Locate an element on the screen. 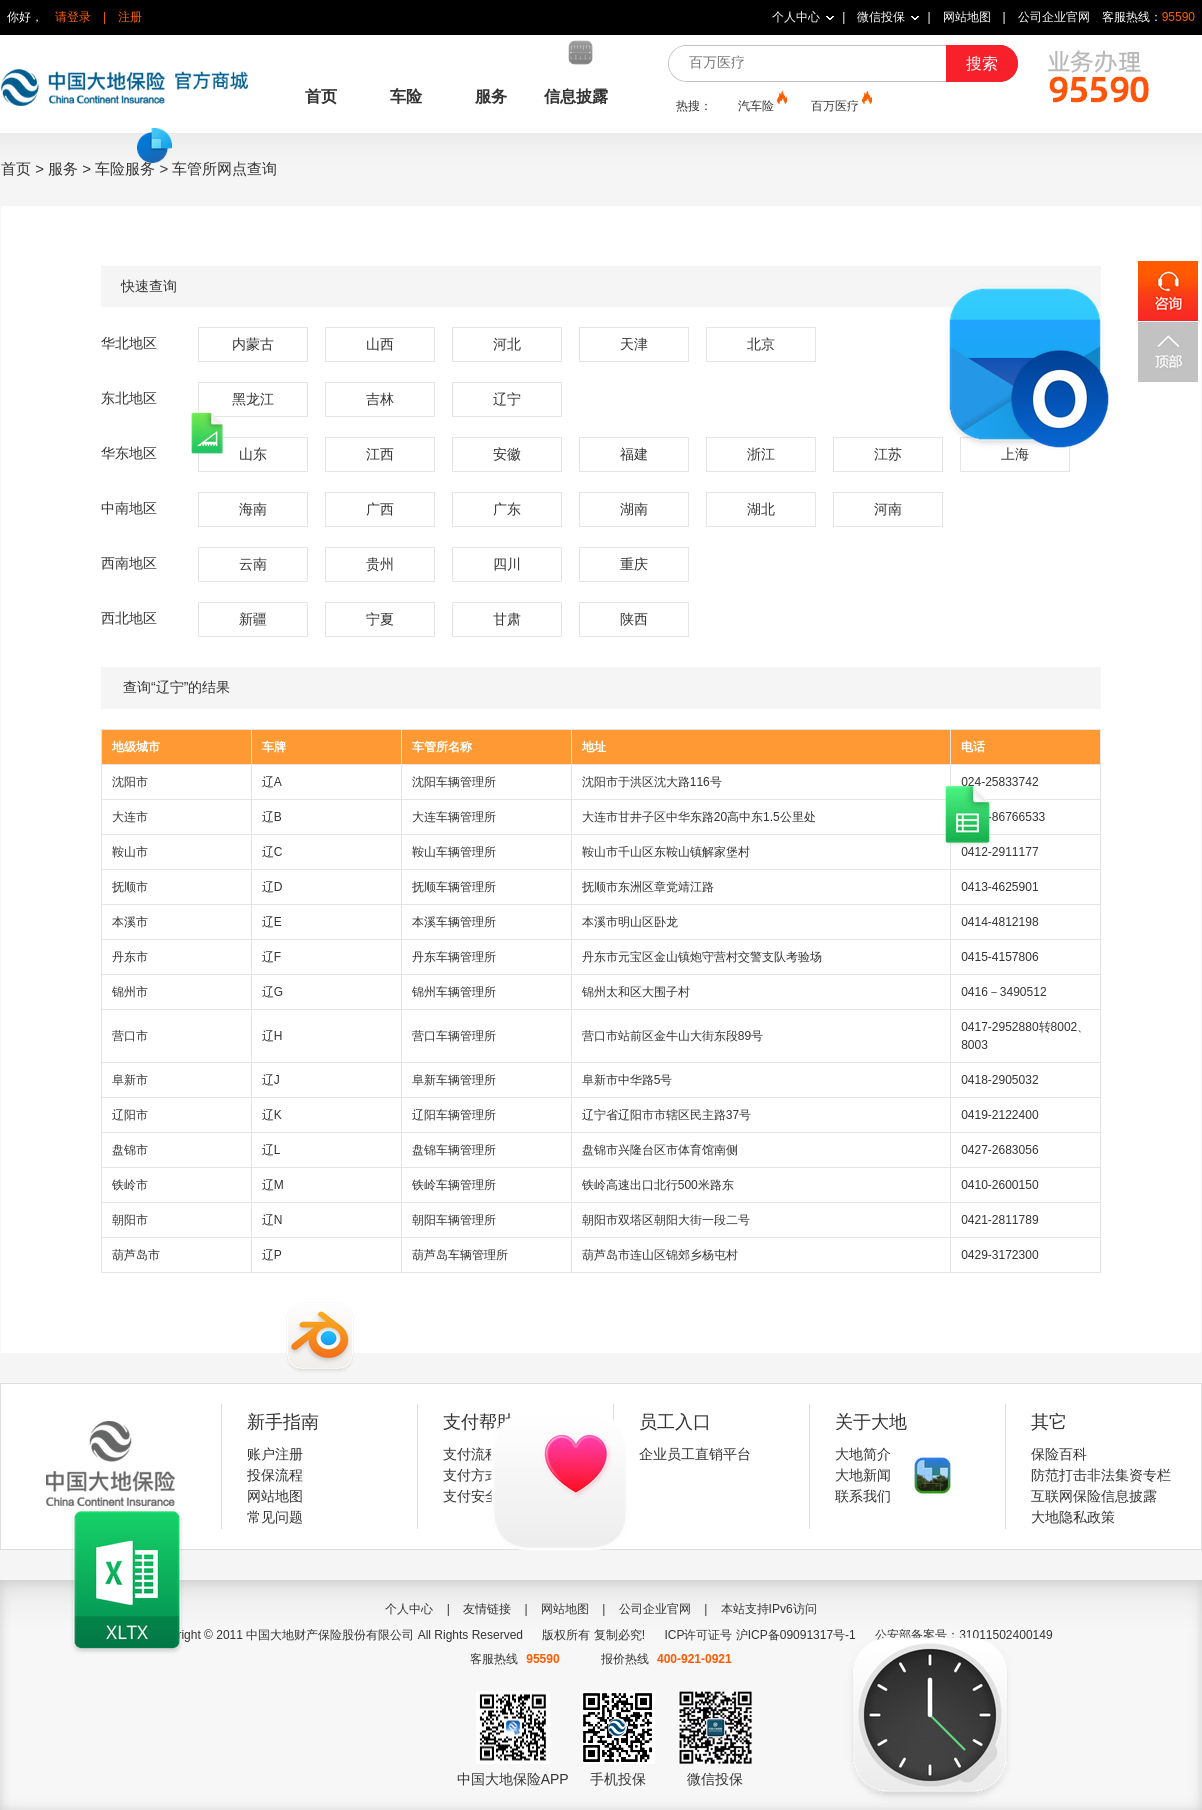 This screenshot has width=1202, height=1810. open an opendocument spreadsheet template file is located at coordinates (967, 815).